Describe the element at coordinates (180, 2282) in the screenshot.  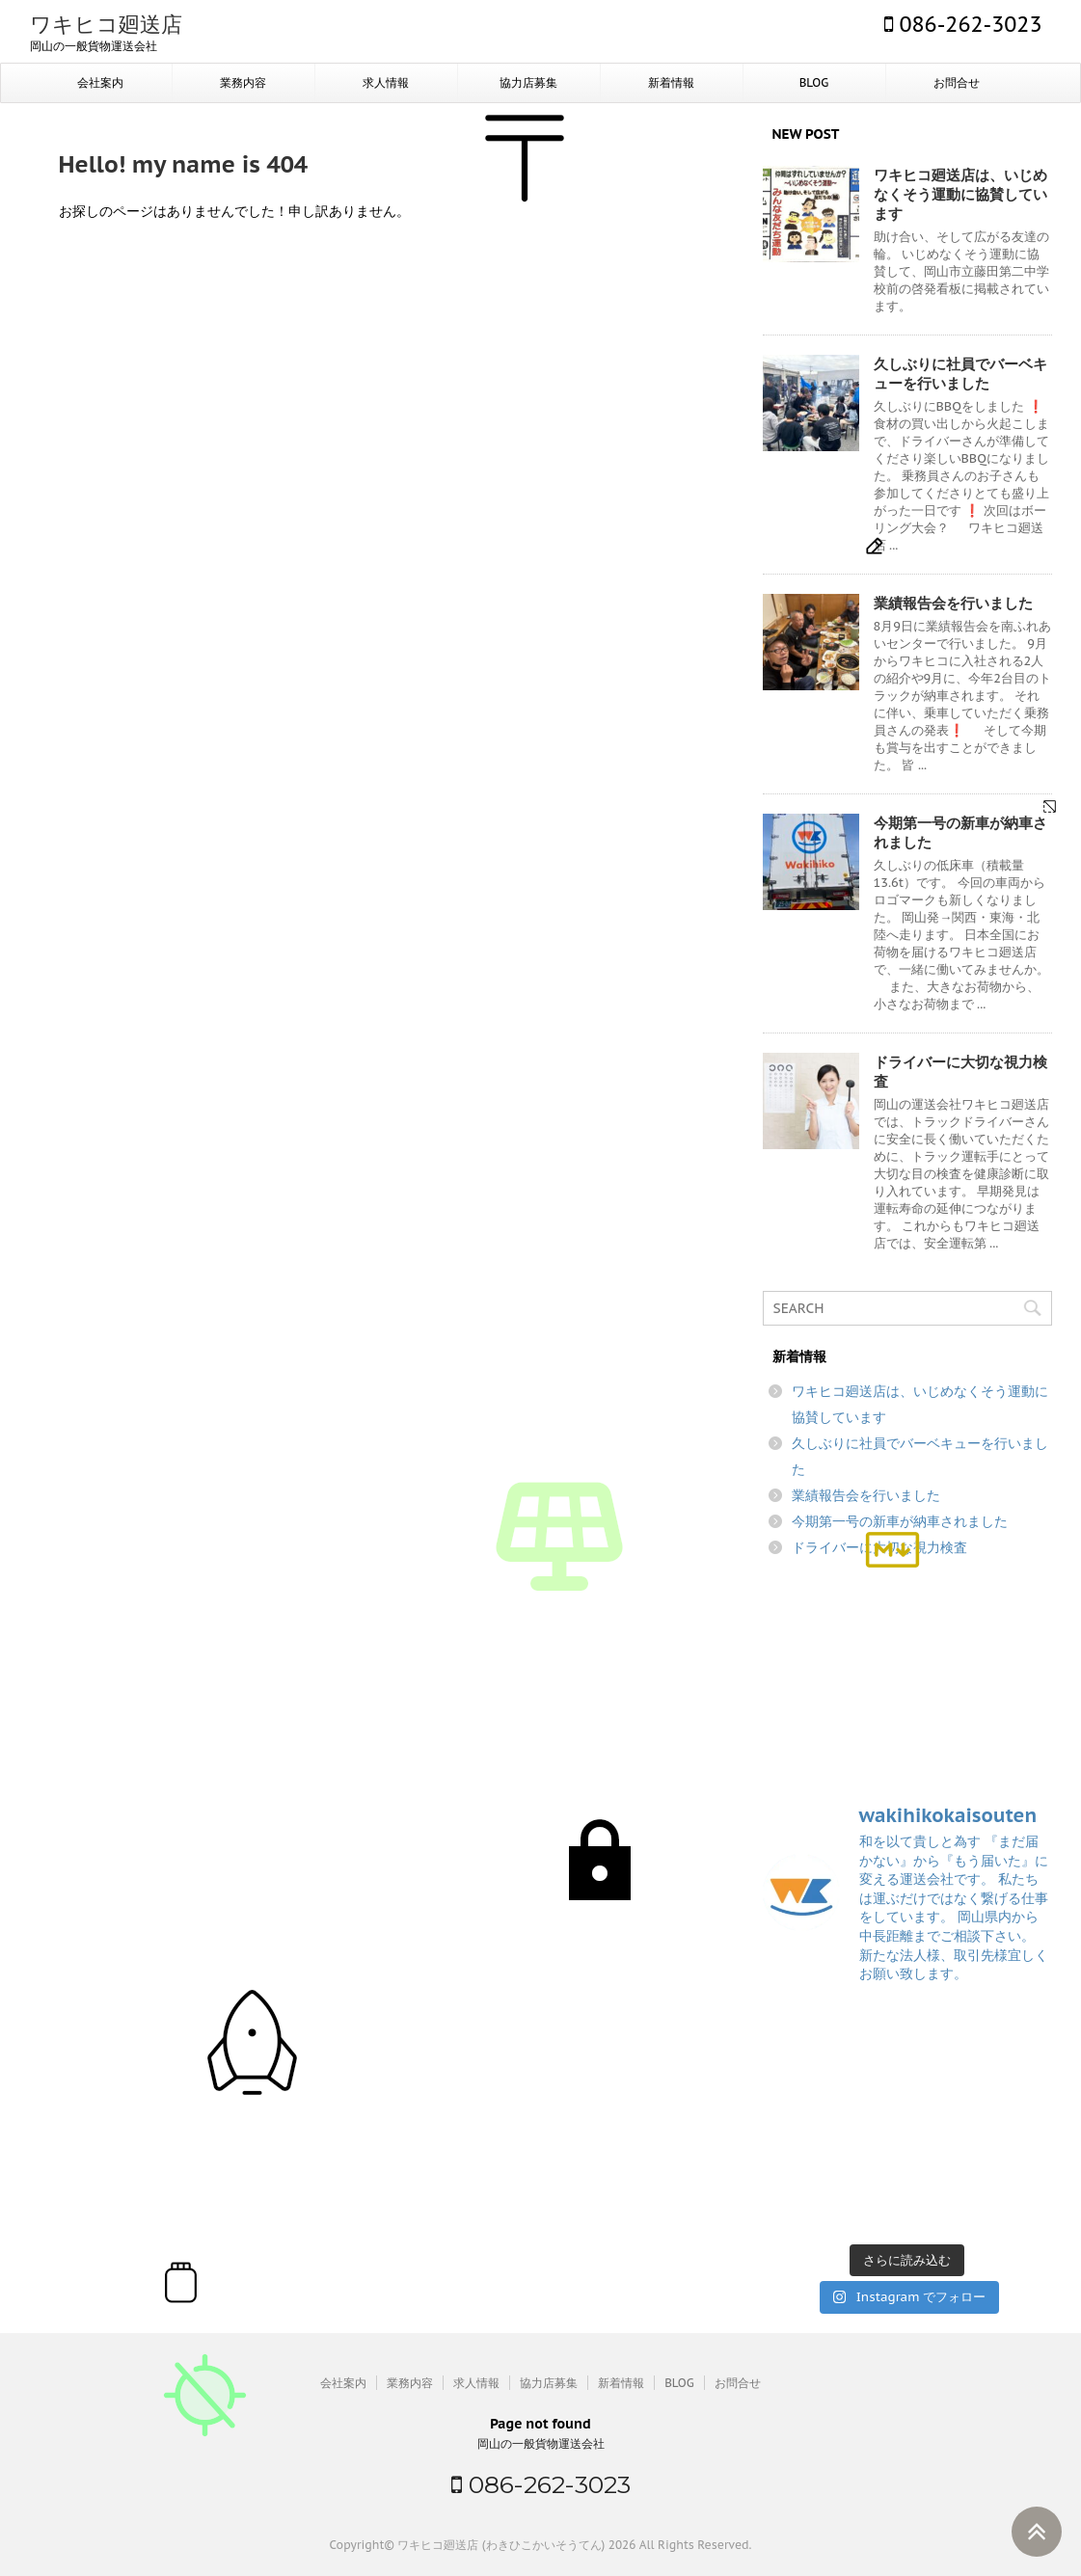
I see `store or save items to a collection` at that location.